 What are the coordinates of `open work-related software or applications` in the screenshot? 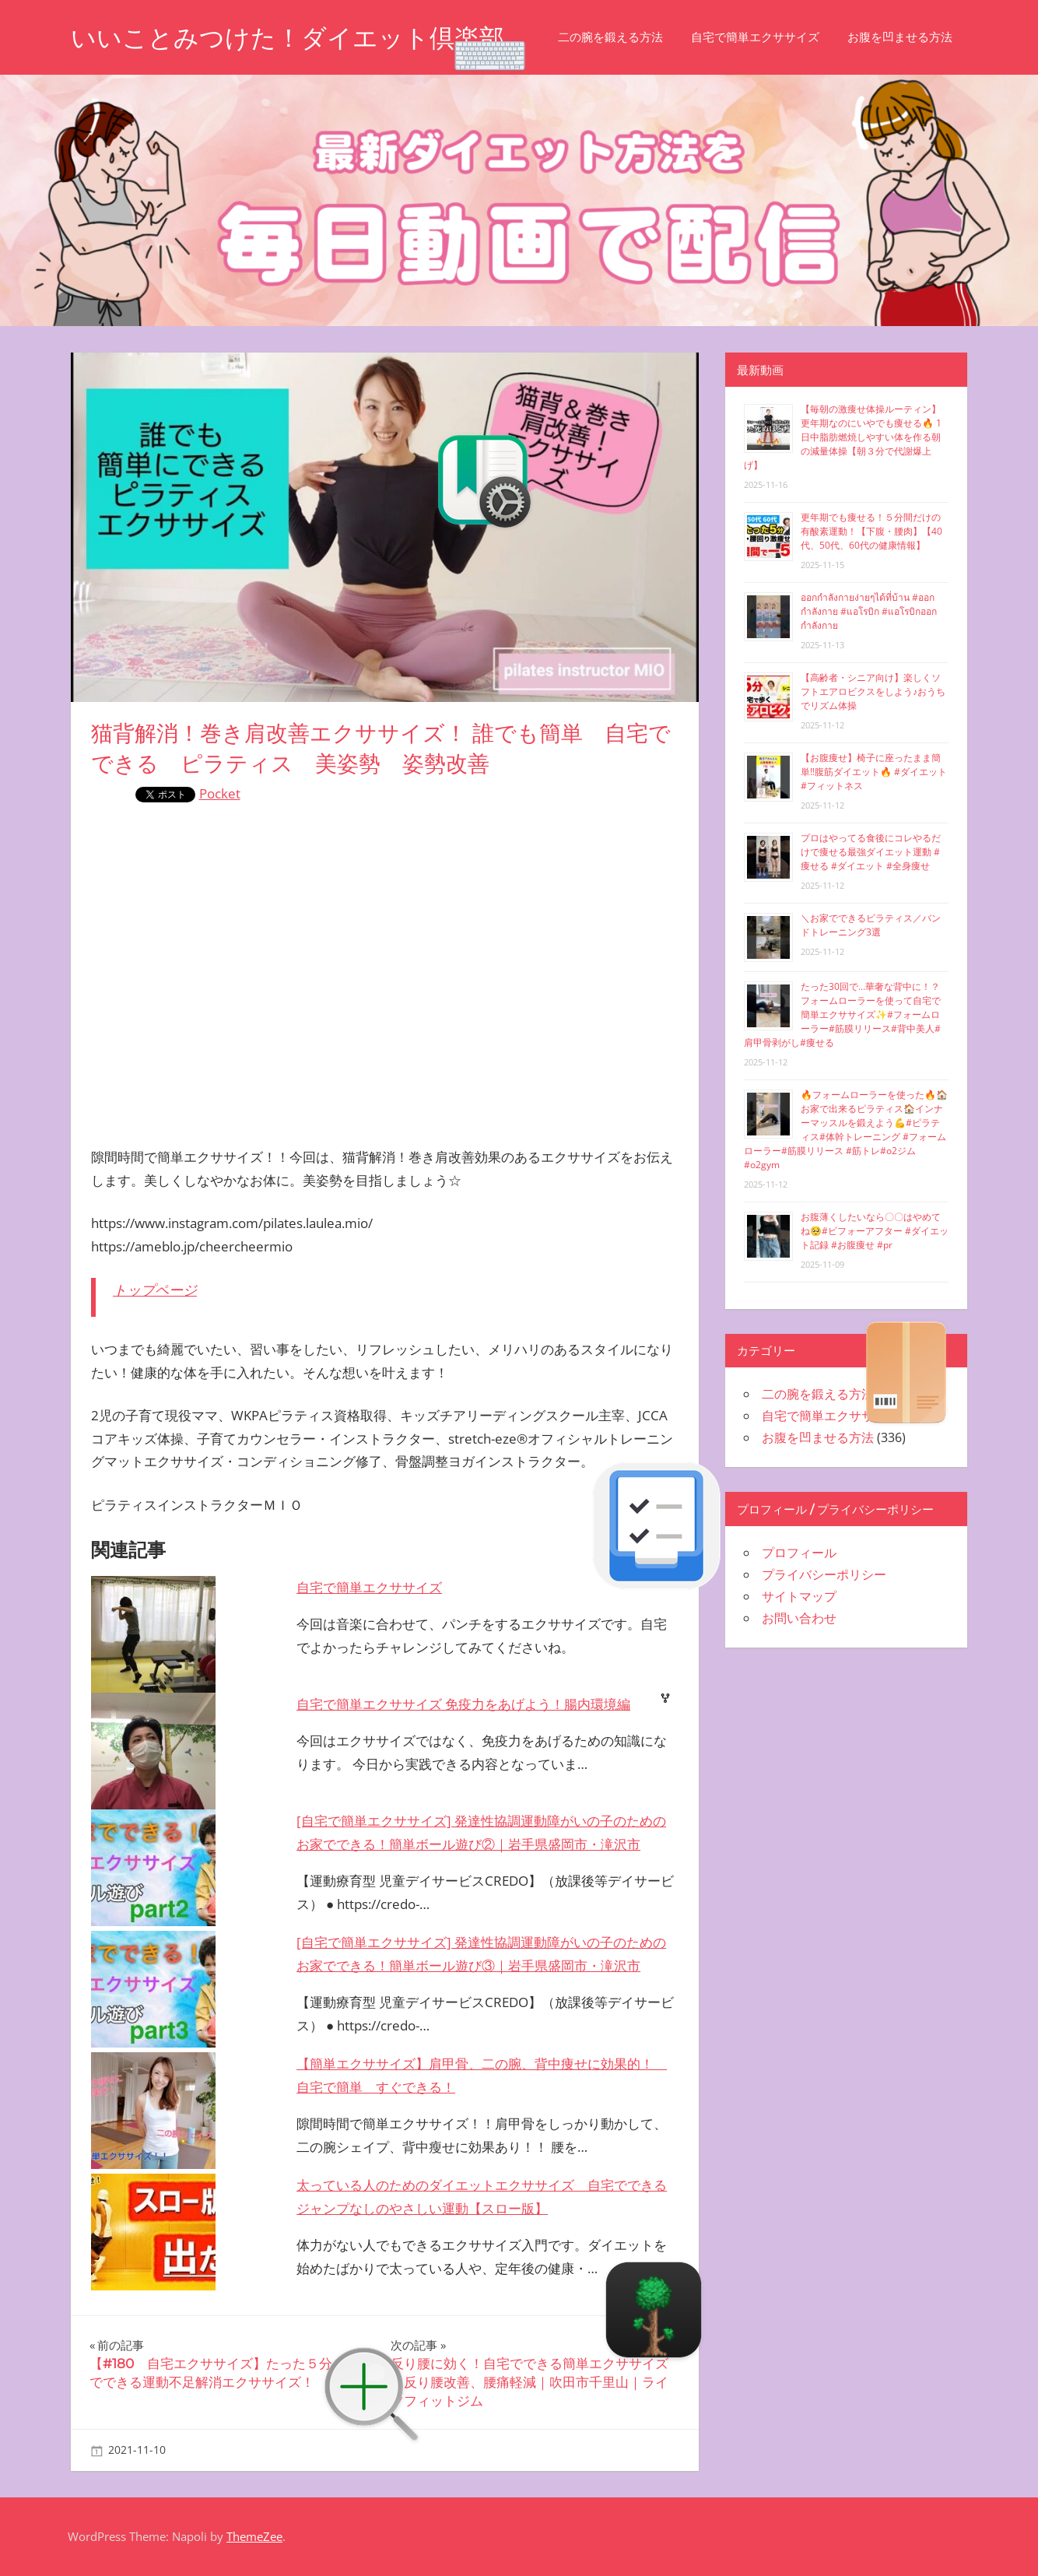 It's located at (656, 1525).